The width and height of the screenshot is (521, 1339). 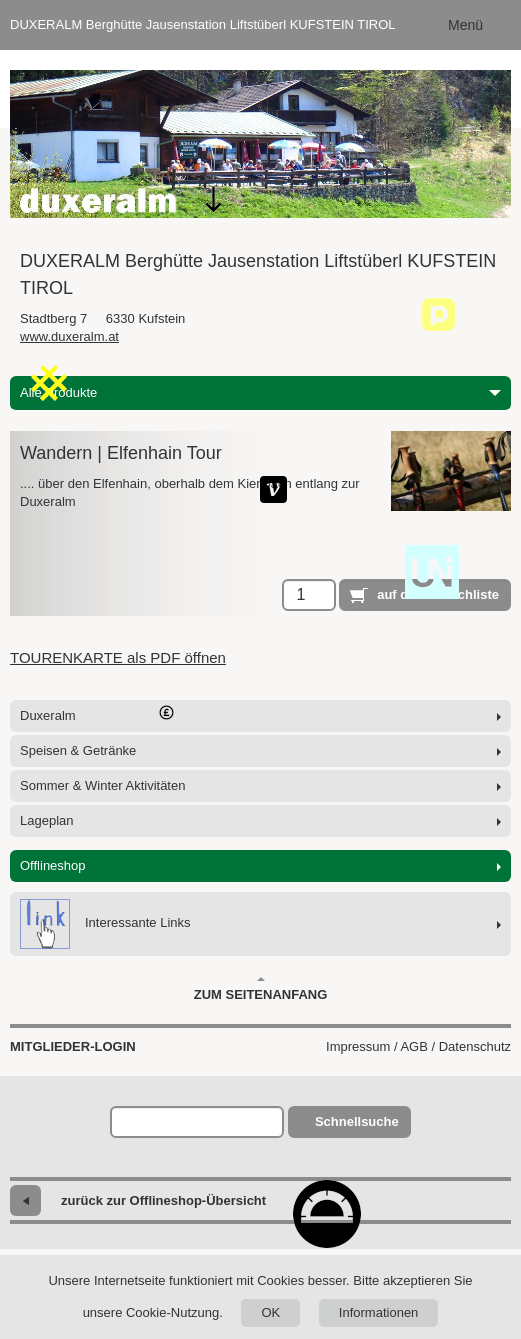 What do you see at coordinates (438, 314) in the screenshot?
I see `open pixiv app` at bounding box center [438, 314].